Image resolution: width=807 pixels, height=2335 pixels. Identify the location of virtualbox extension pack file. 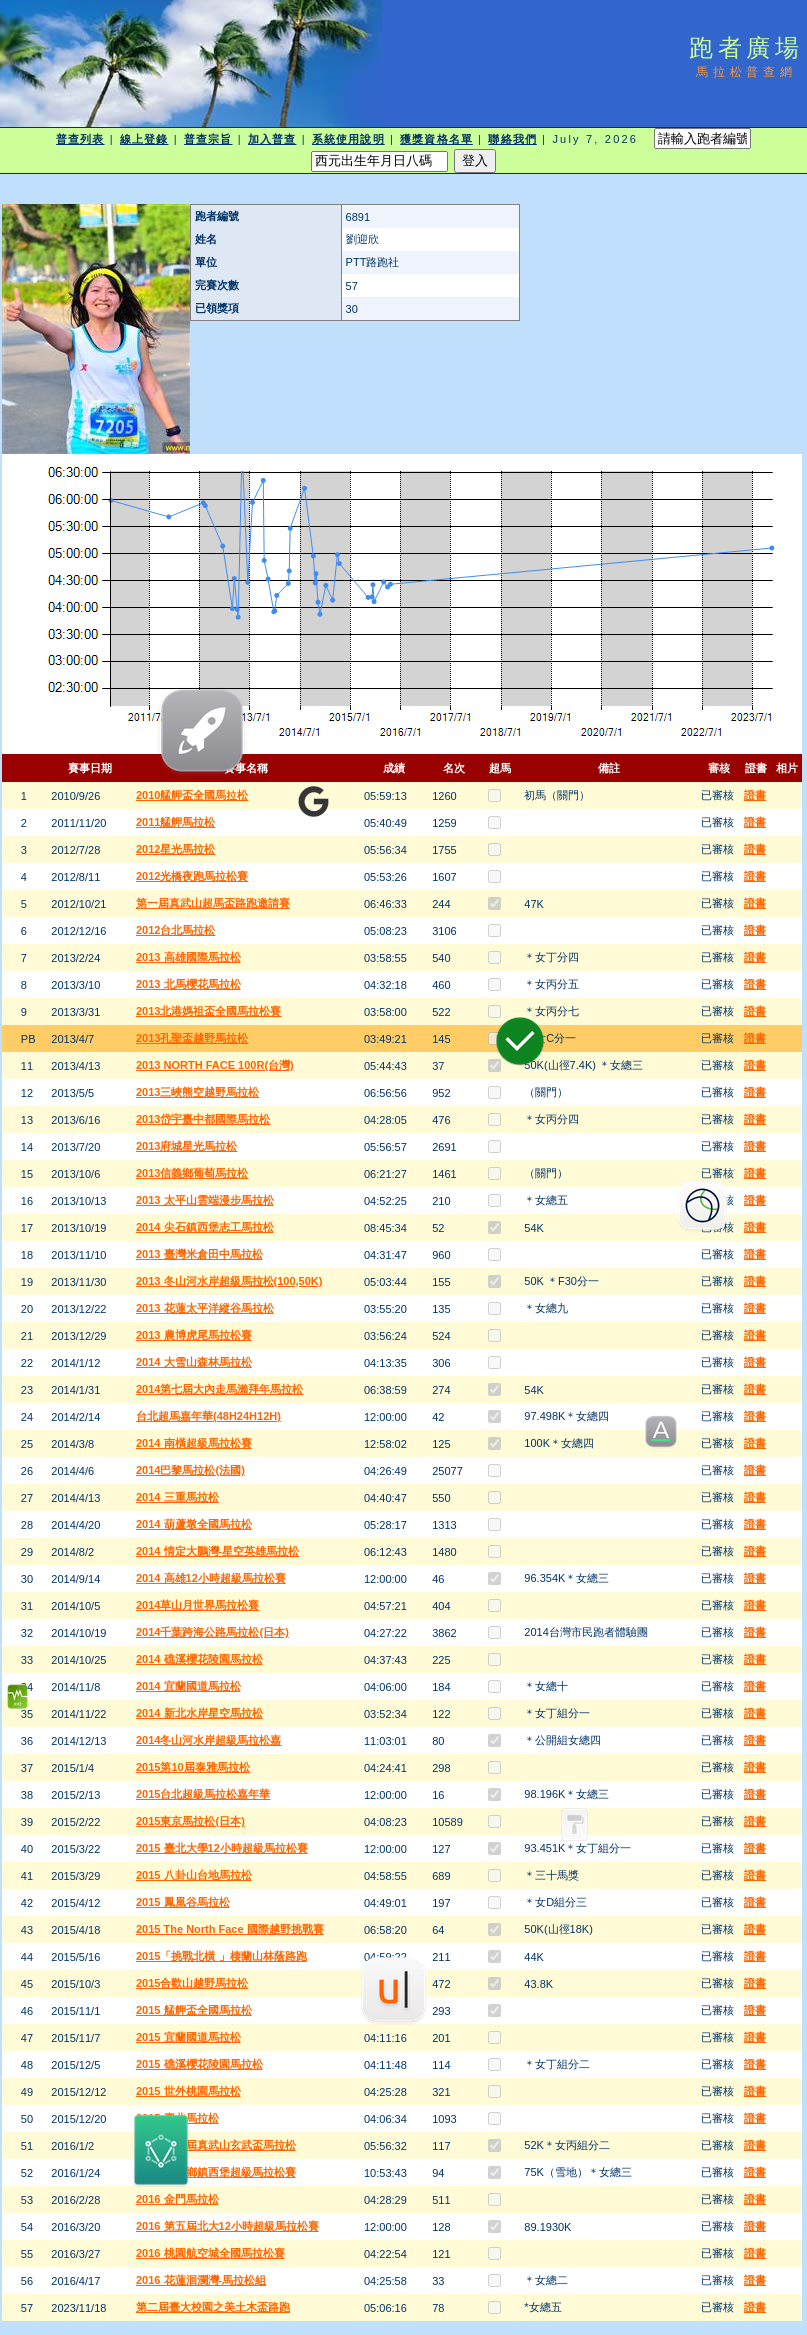
(17, 1696).